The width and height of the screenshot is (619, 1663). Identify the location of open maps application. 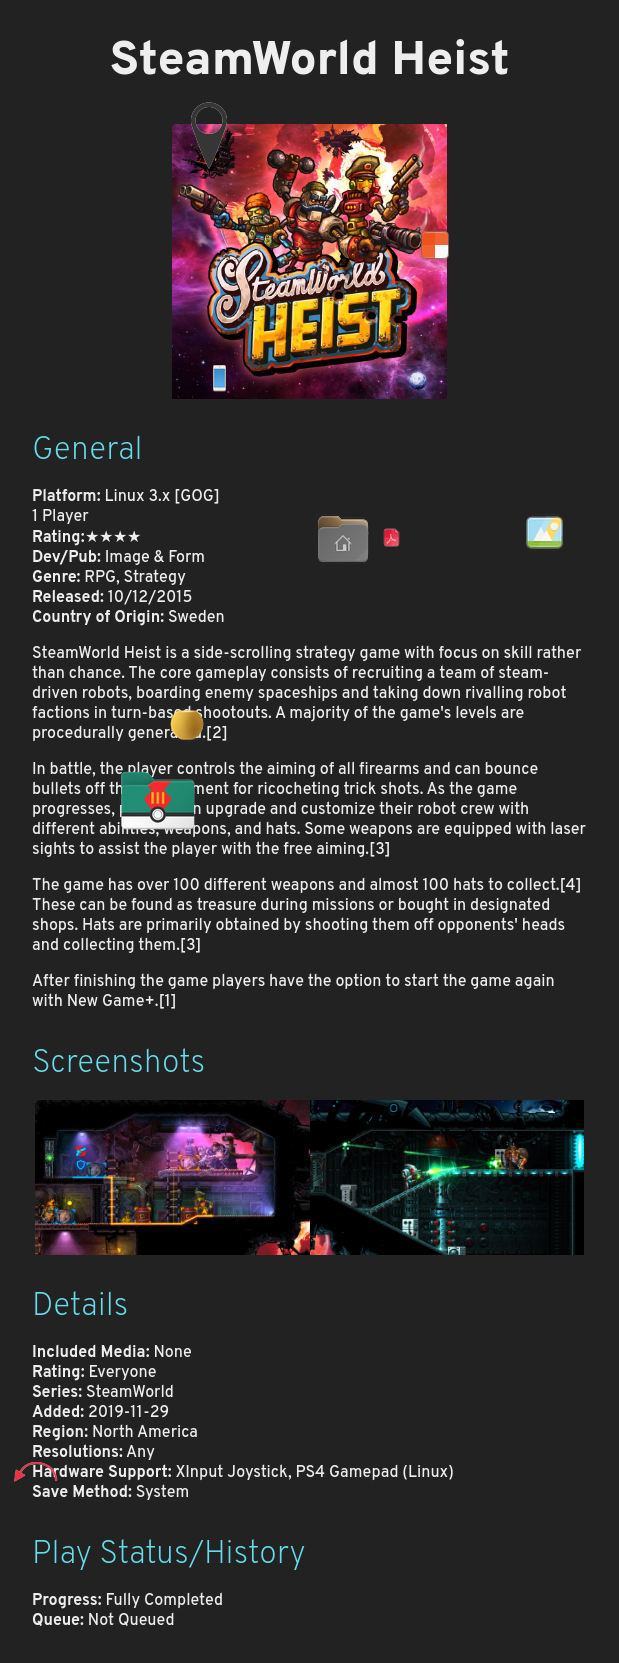
(209, 134).